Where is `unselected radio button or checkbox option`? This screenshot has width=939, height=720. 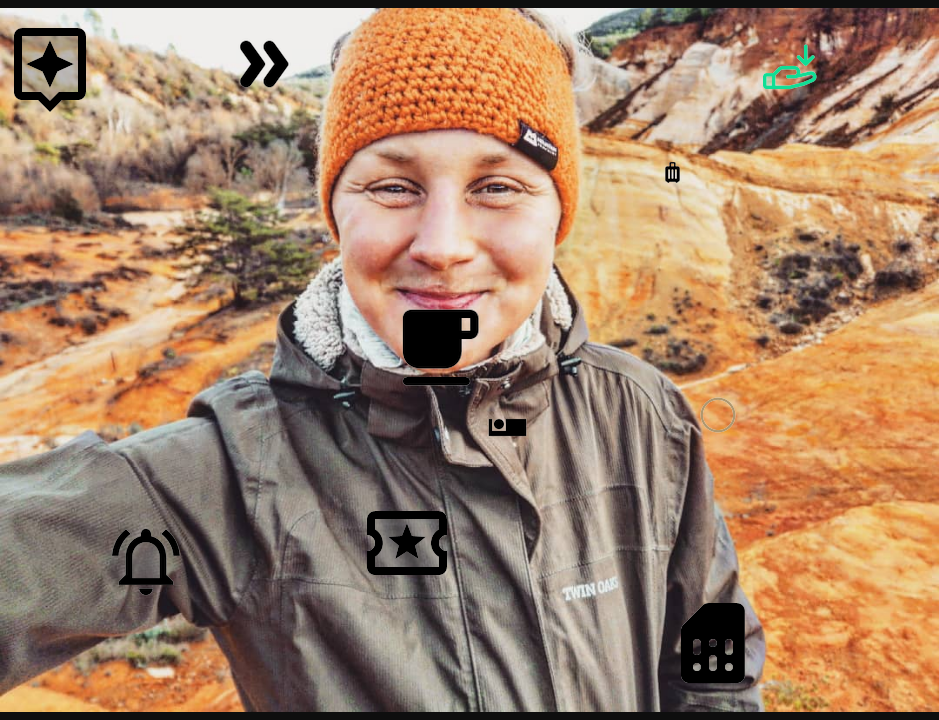
unselected radio button or checkbox option is located at coordinates (718, 415).